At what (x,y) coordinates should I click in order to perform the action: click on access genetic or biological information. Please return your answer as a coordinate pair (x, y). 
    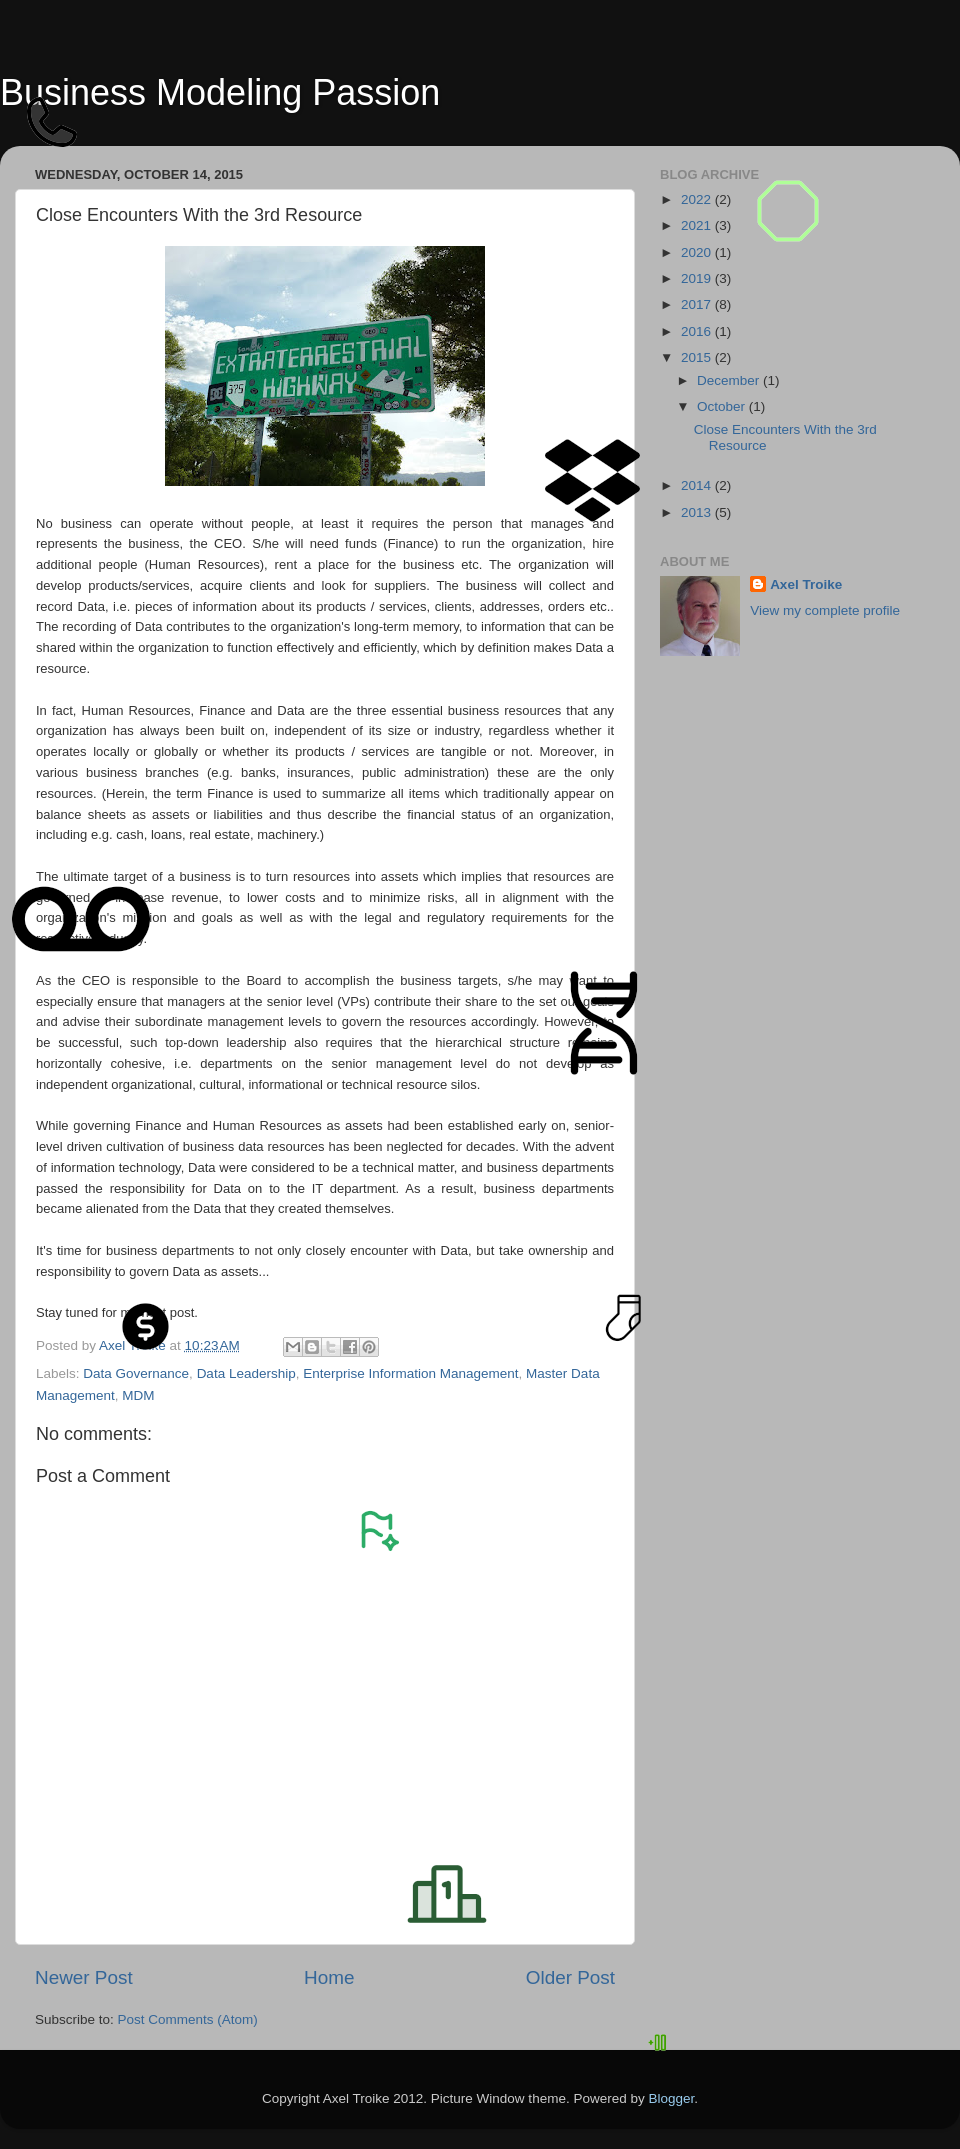
    Looking at the image, I should click on (604, 1023).